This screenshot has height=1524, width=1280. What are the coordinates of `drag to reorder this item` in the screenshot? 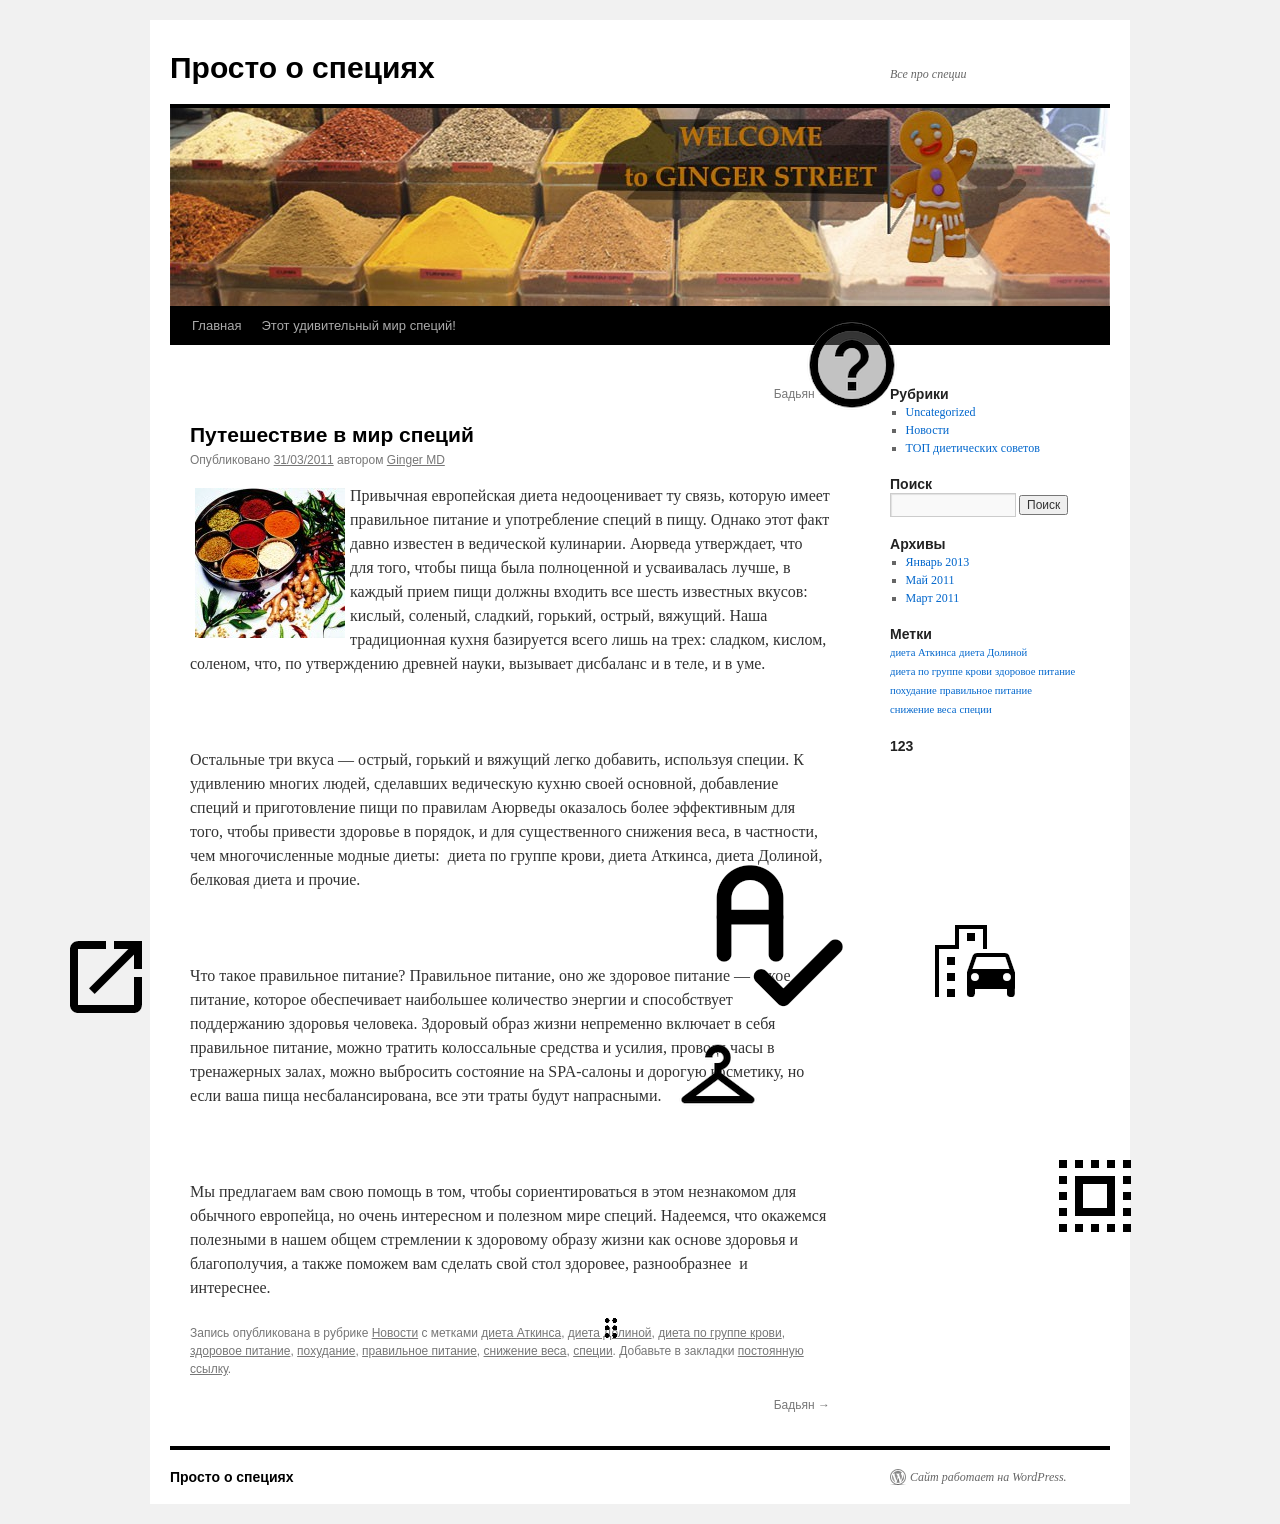 It's located at (611, 1328).